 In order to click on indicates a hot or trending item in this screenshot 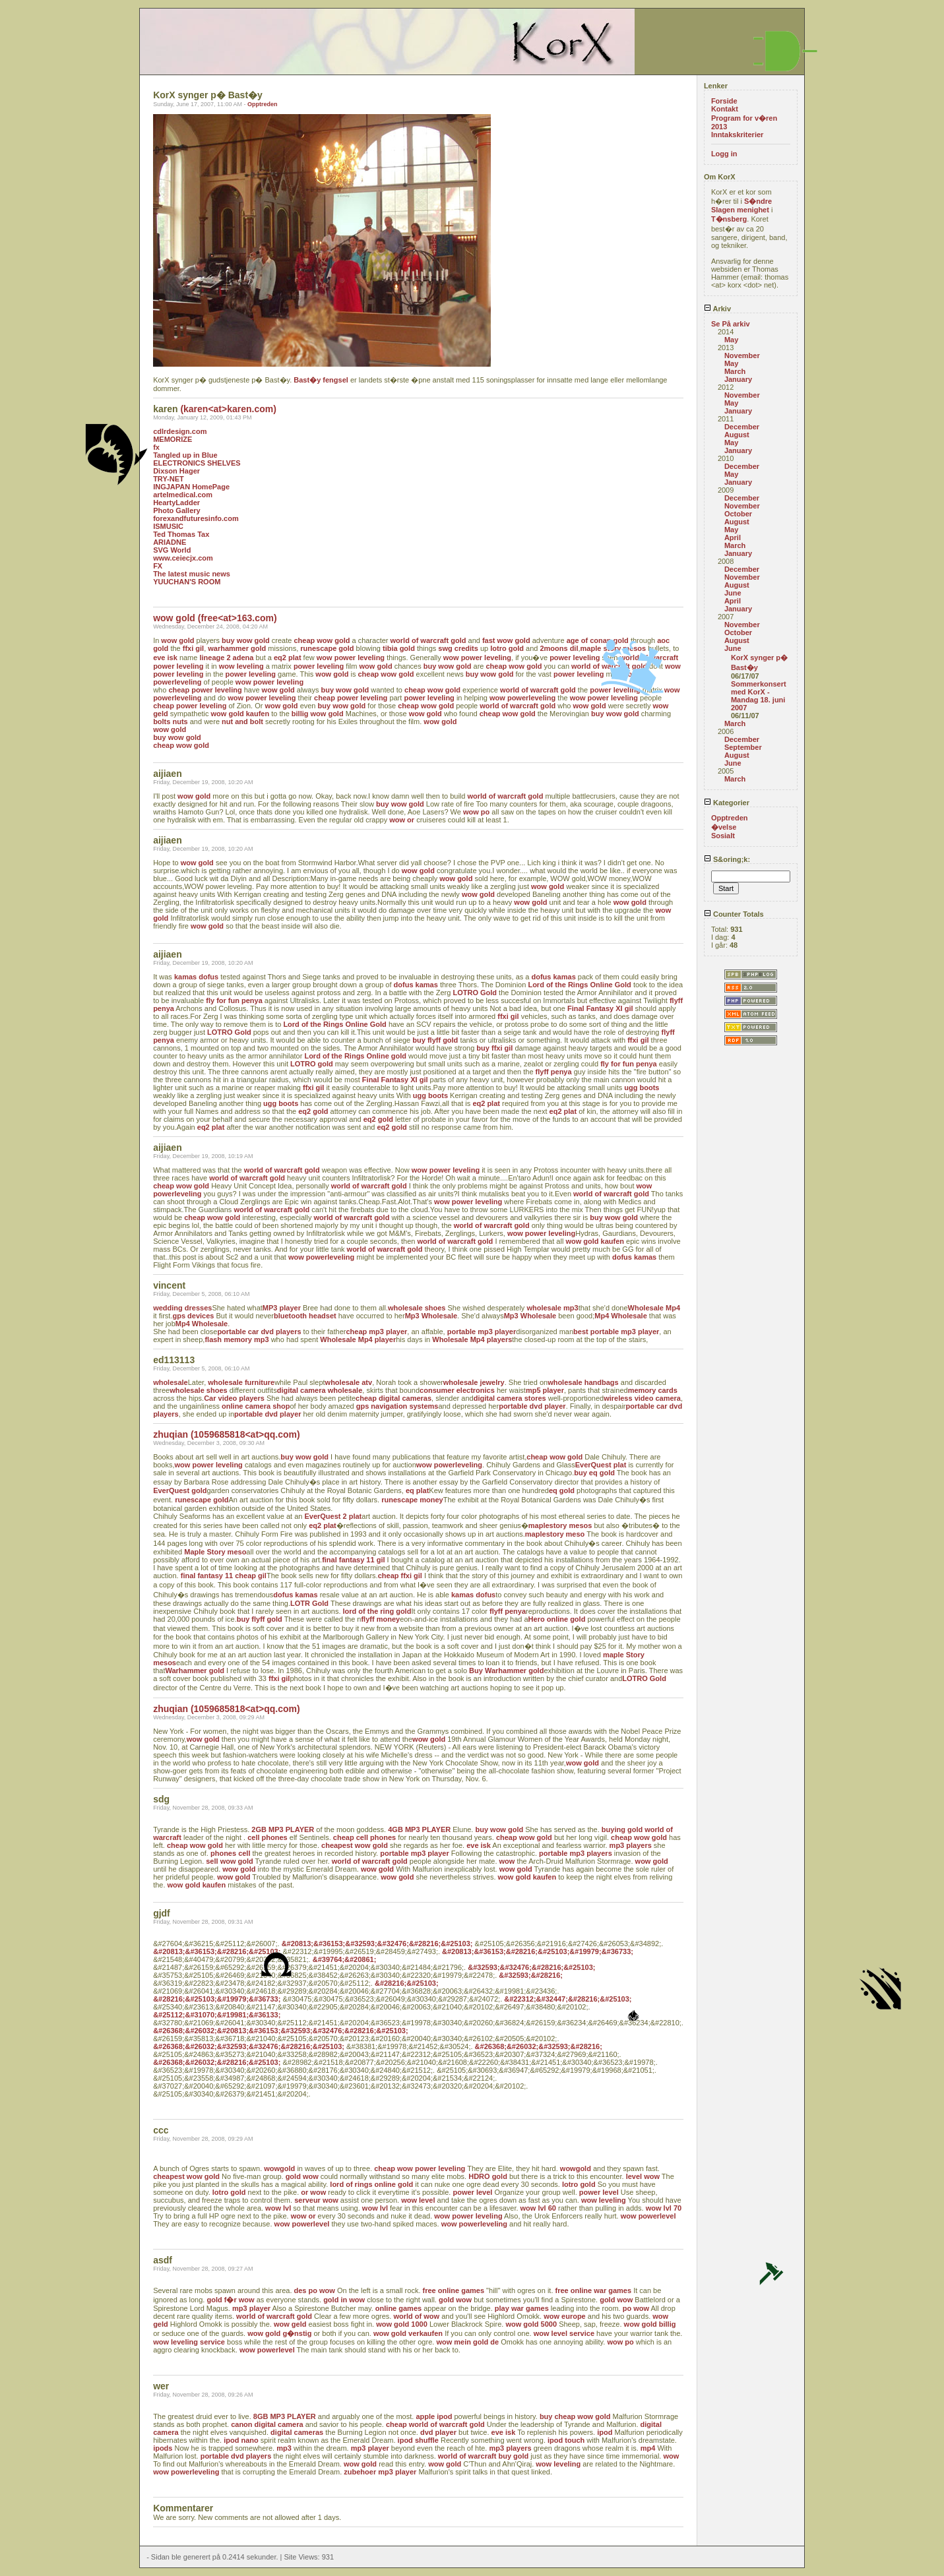, I will do `click(633, 2015)`.